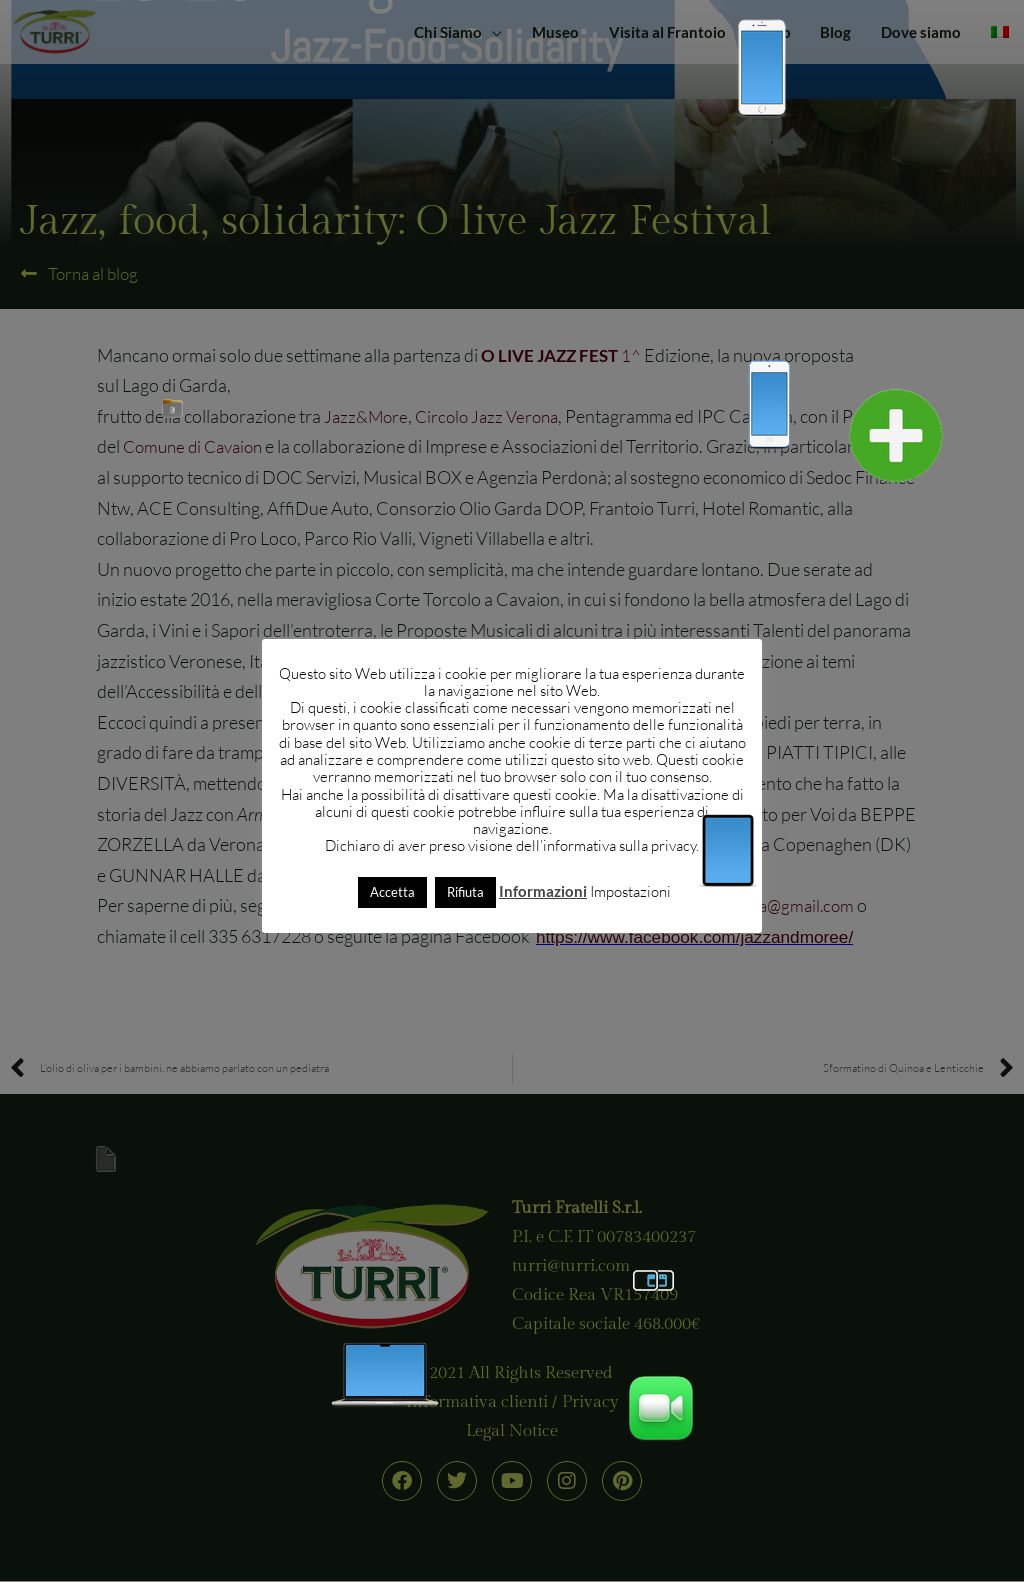 Image resolution: width=1024 pixels, height=1582 pixels. I want to click on generic file in sidebar navigation, so click(106, 1159).